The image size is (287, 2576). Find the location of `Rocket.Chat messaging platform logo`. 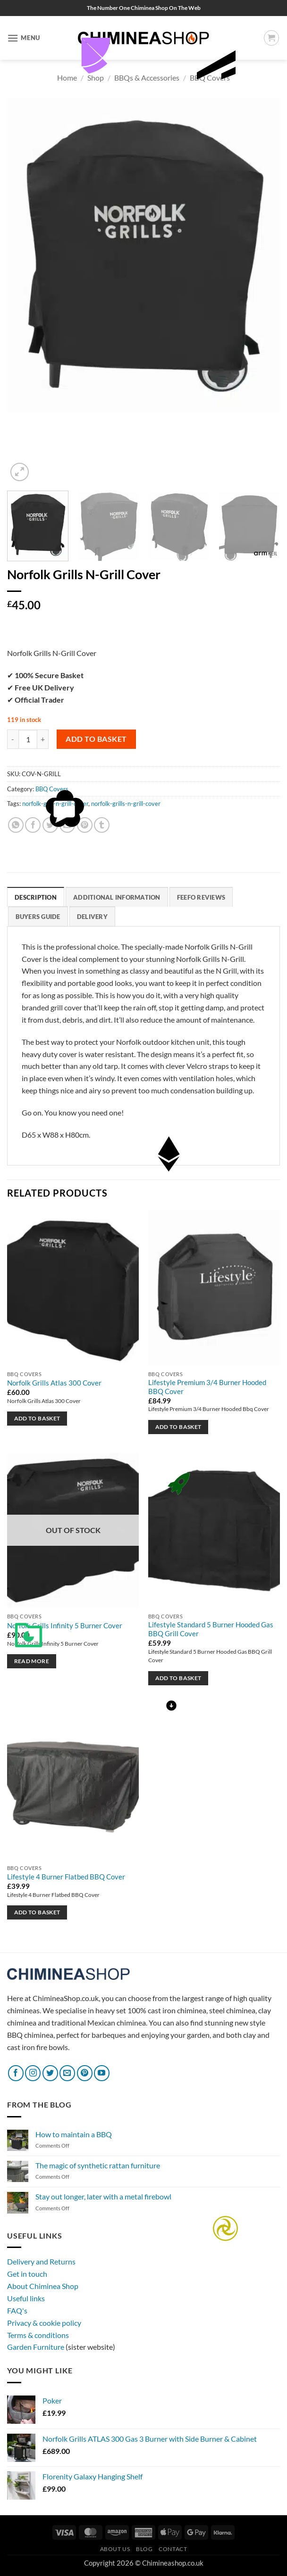

Rocket.Chat messaging platform logo is located at coordinates (178, 1484).